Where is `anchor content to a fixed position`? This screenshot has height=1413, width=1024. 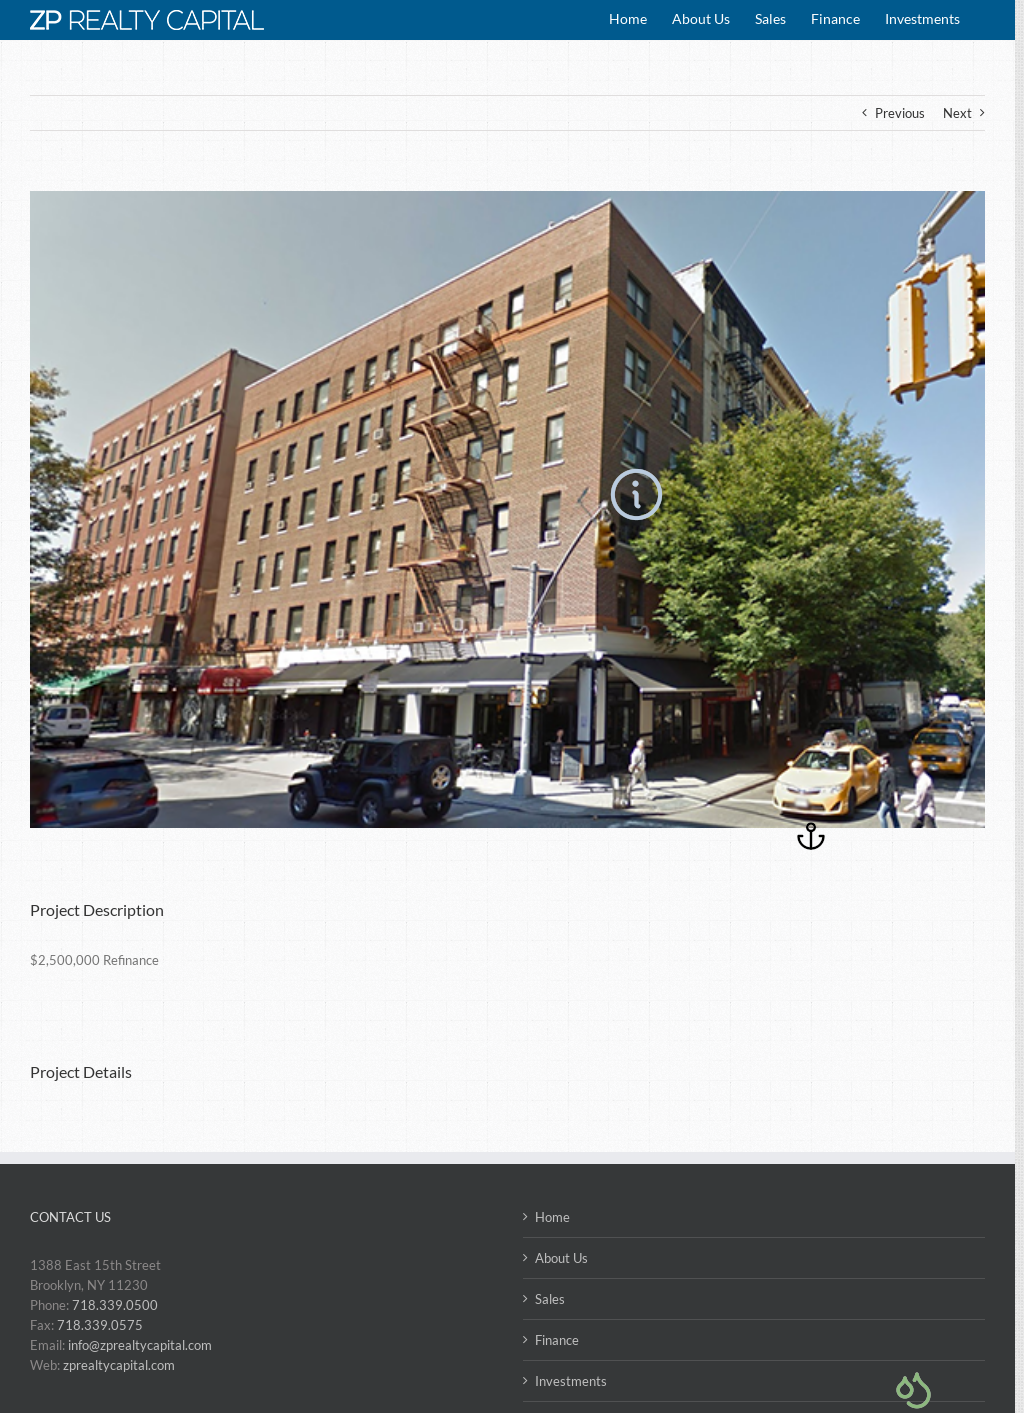
anchor content to a fixed position is located at coordinates (811, 836).